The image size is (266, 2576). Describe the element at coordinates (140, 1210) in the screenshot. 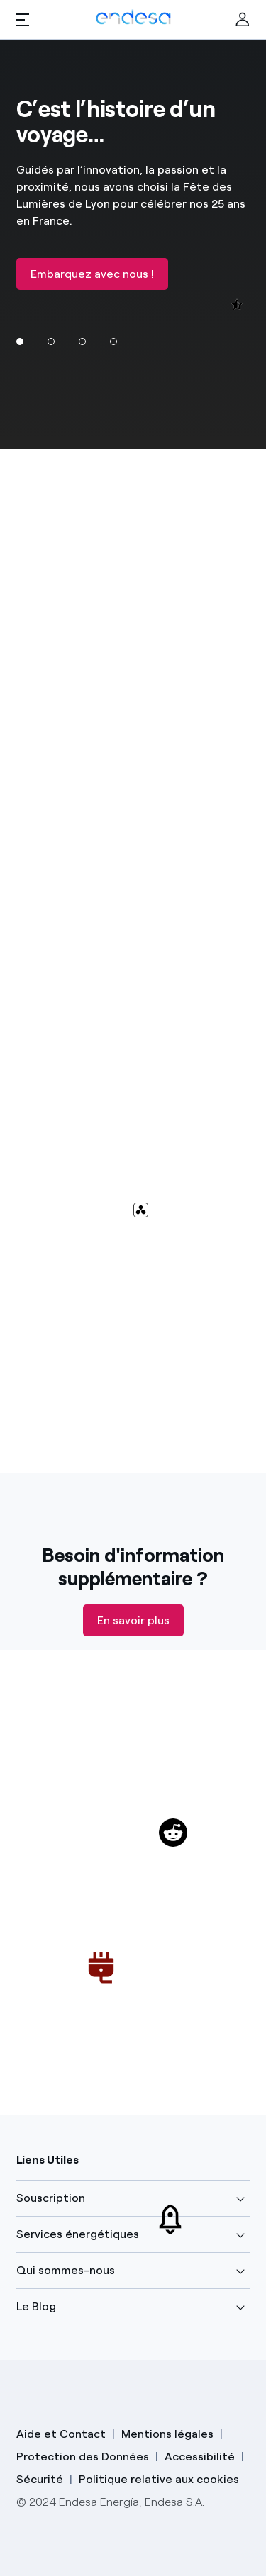

I see `open DaVinci Resolve video editing software` at that location.